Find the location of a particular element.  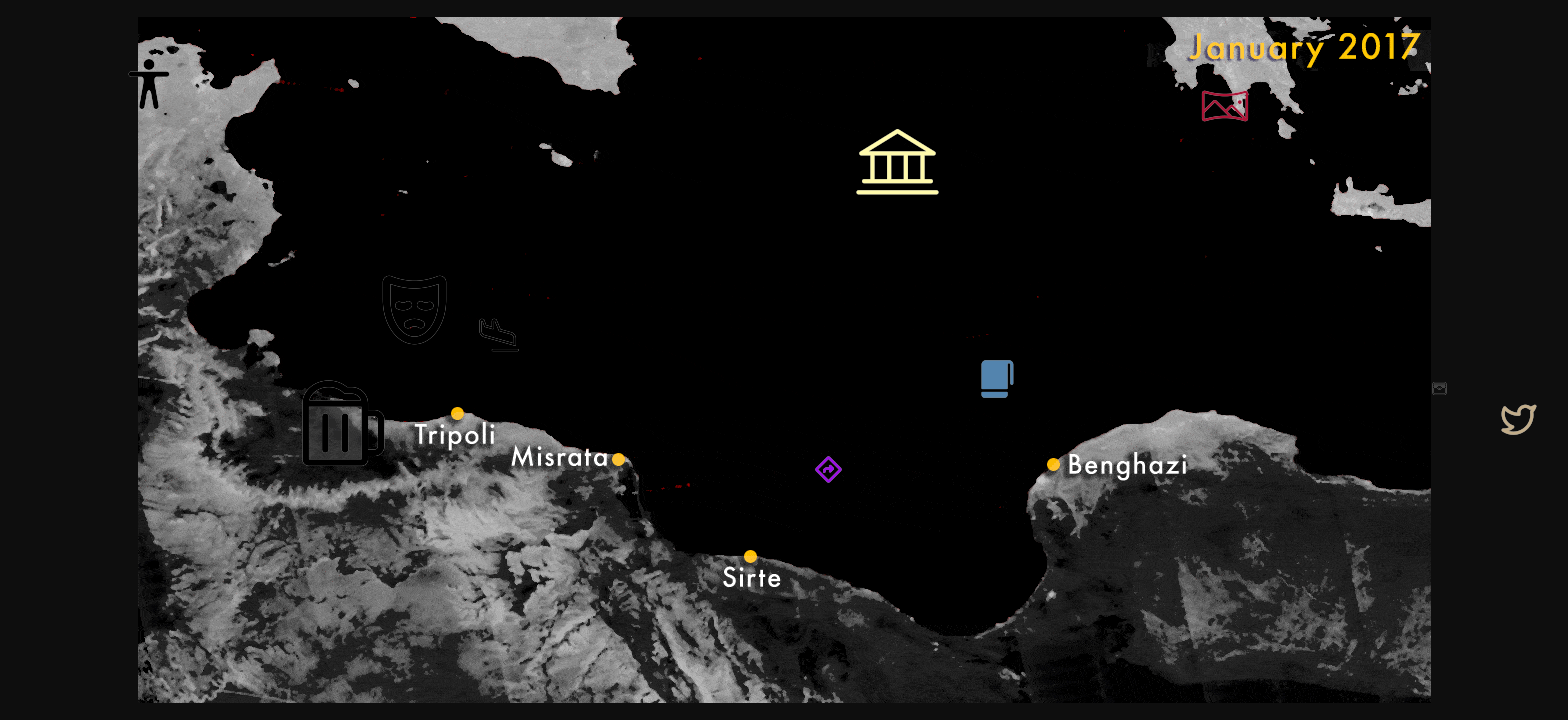

open twitter is located at coordinates (1519, 419).